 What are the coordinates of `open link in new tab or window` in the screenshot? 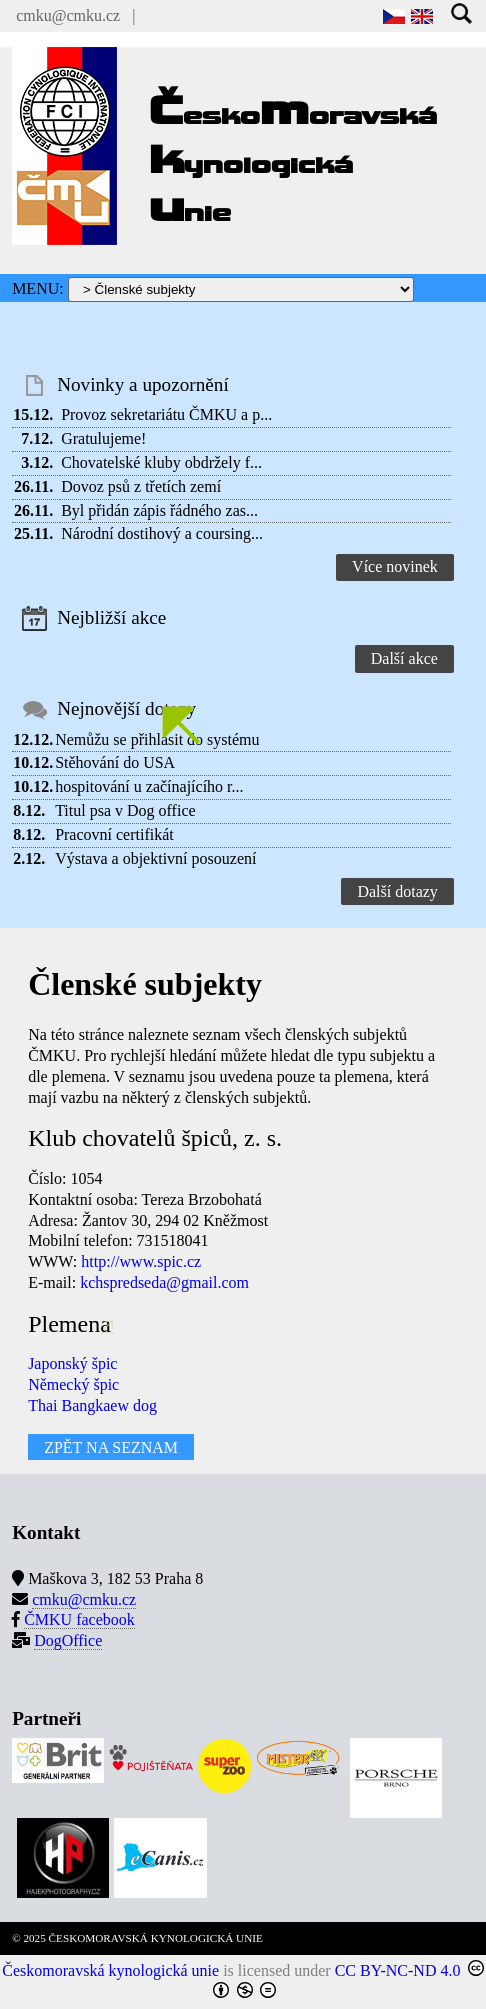 It's located at (107, 1326).